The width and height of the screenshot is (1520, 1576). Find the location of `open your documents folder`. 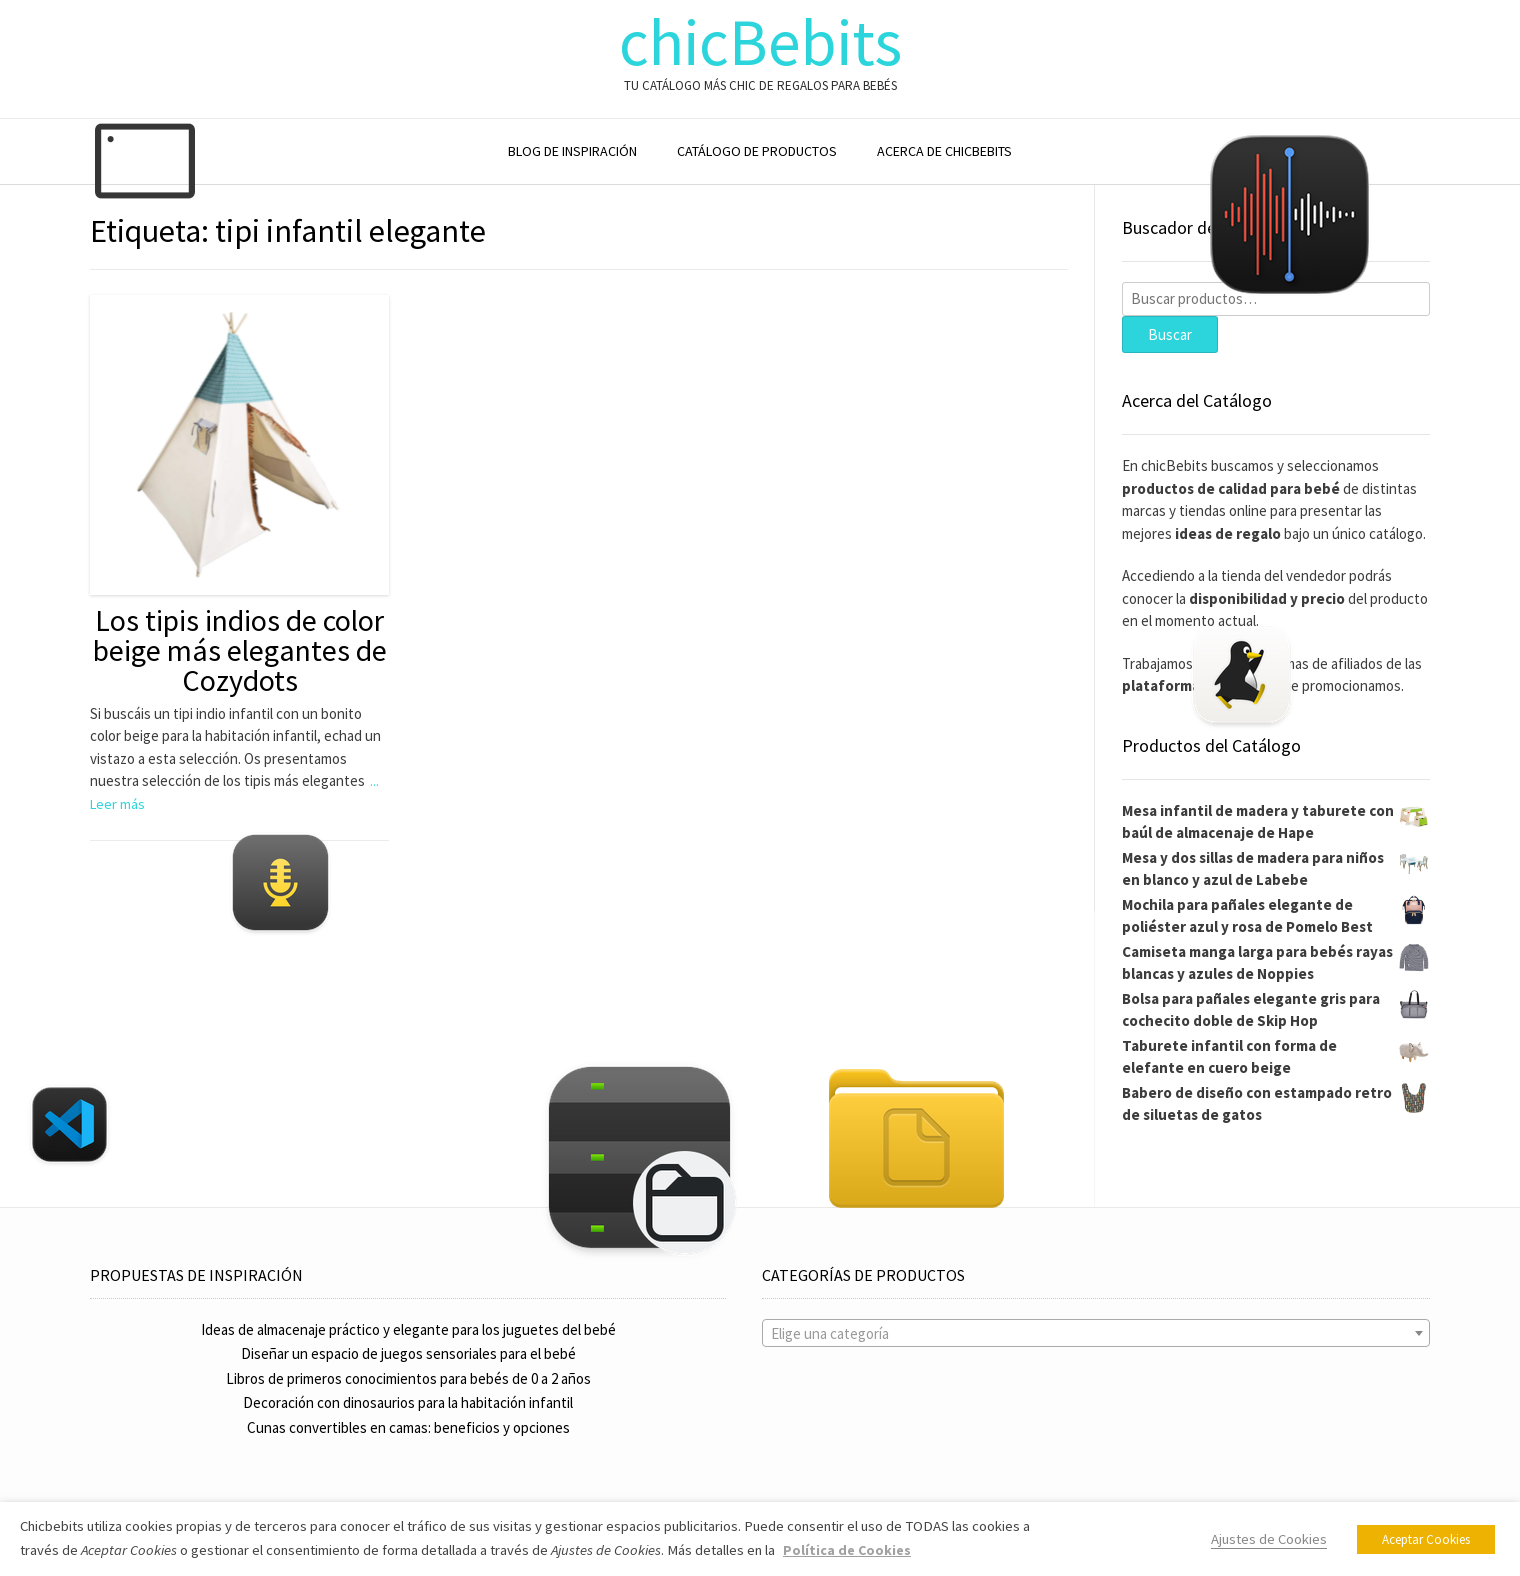

open your documents folder is located at coordinates (916, 1138).